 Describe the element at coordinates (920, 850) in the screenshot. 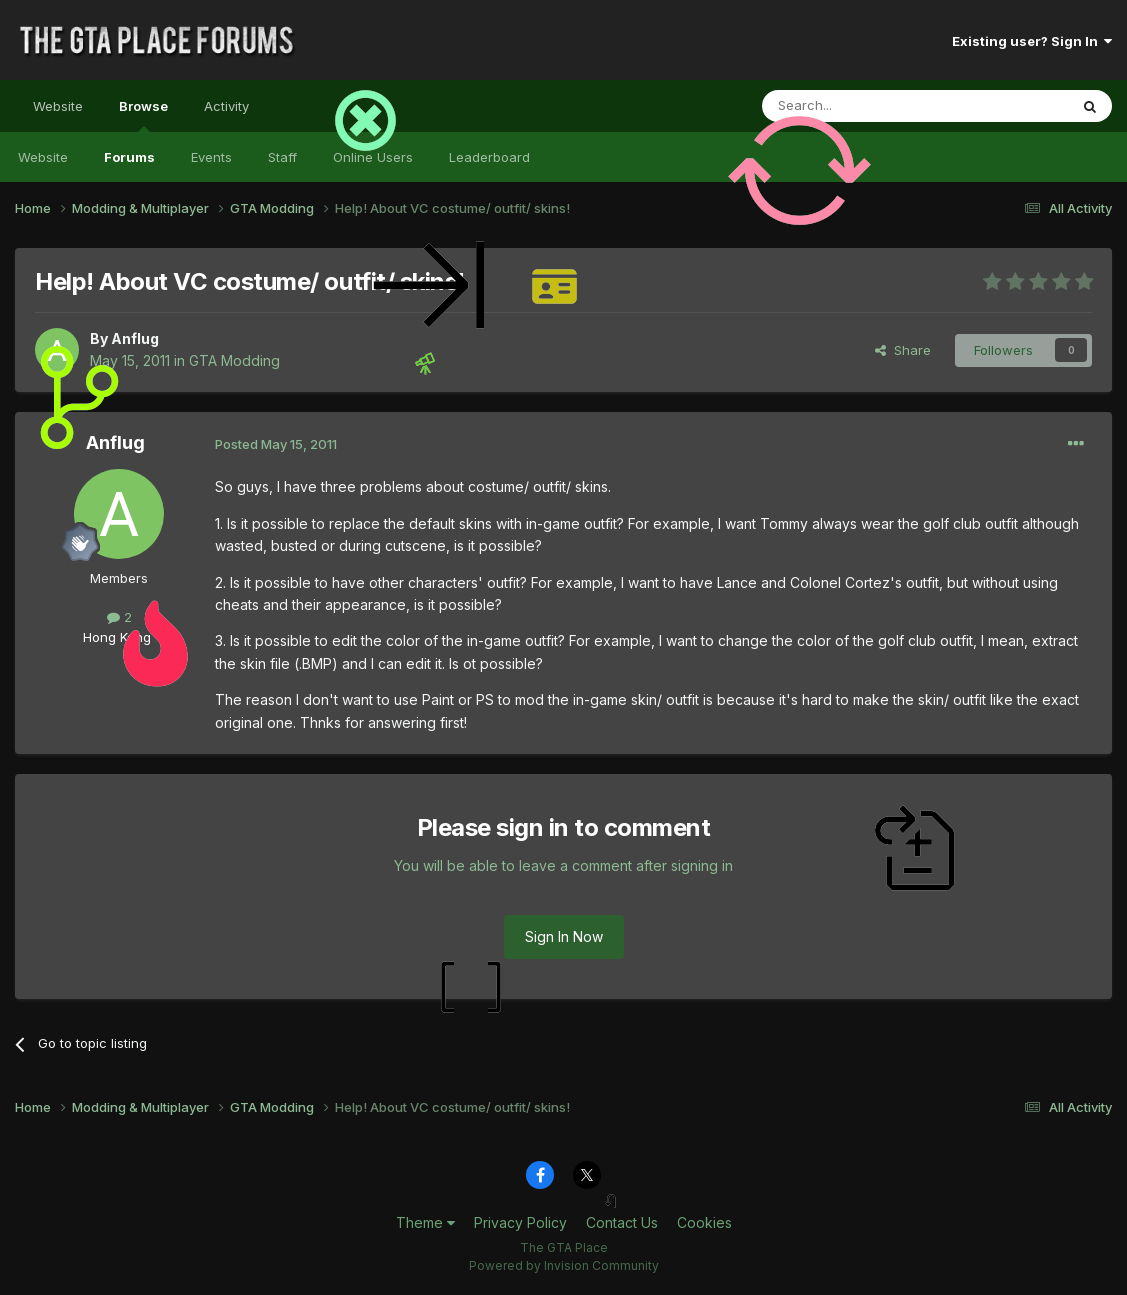

I see `view changes in a pull request` at that location.